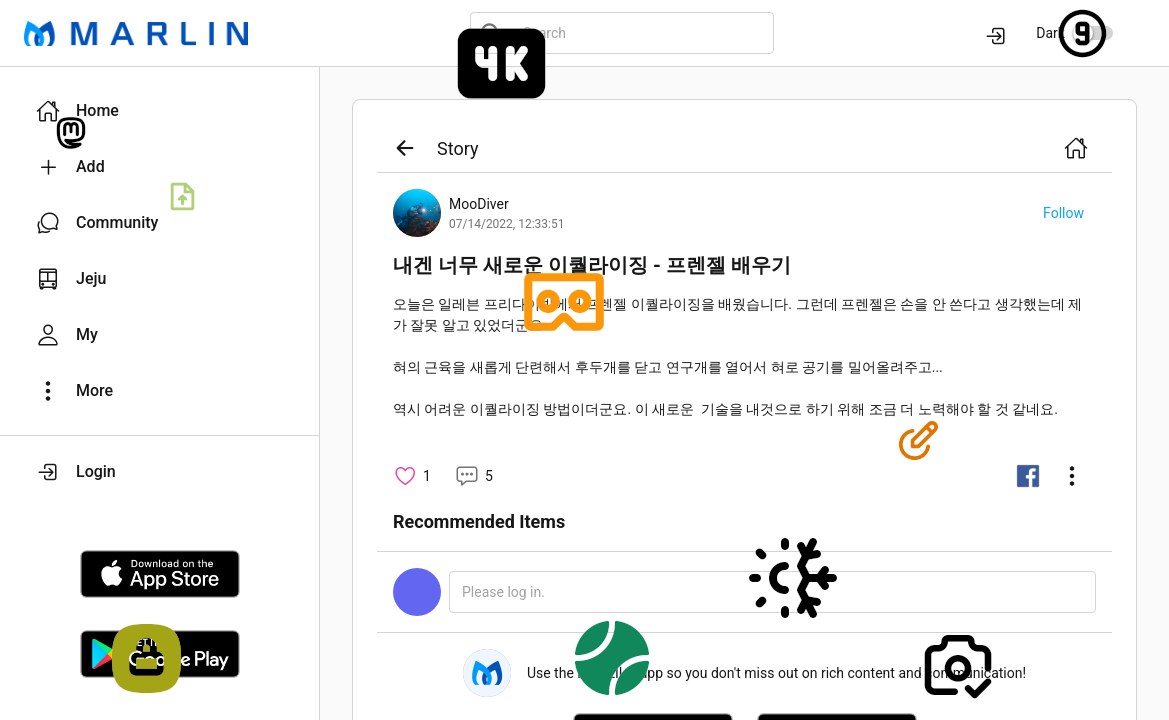 The image size is (1169, 720). Describe the element at coordinates (918, 440) in the screenshot. I see `edit your profile or settings` at that location.